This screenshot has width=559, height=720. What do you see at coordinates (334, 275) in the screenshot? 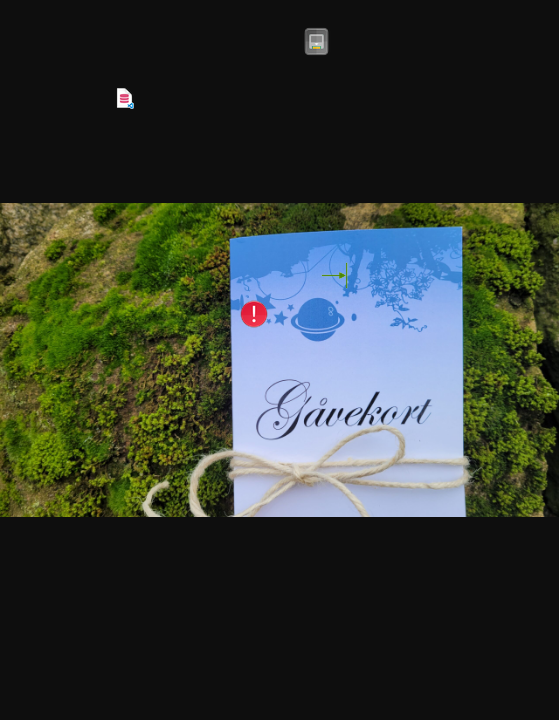
I see `go to the last item or page` at bounding box center [334, 275].